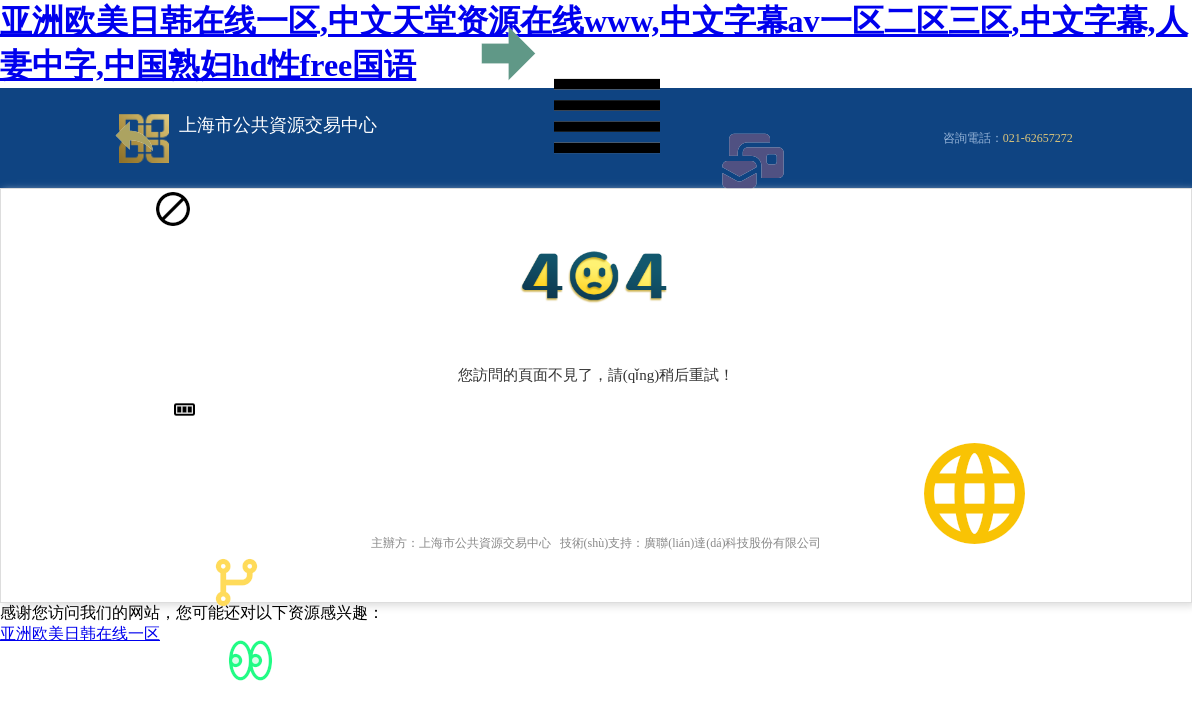  Describe the element at coordinates (236, 582) in the screenshot. I see `view repository branches` at that location.